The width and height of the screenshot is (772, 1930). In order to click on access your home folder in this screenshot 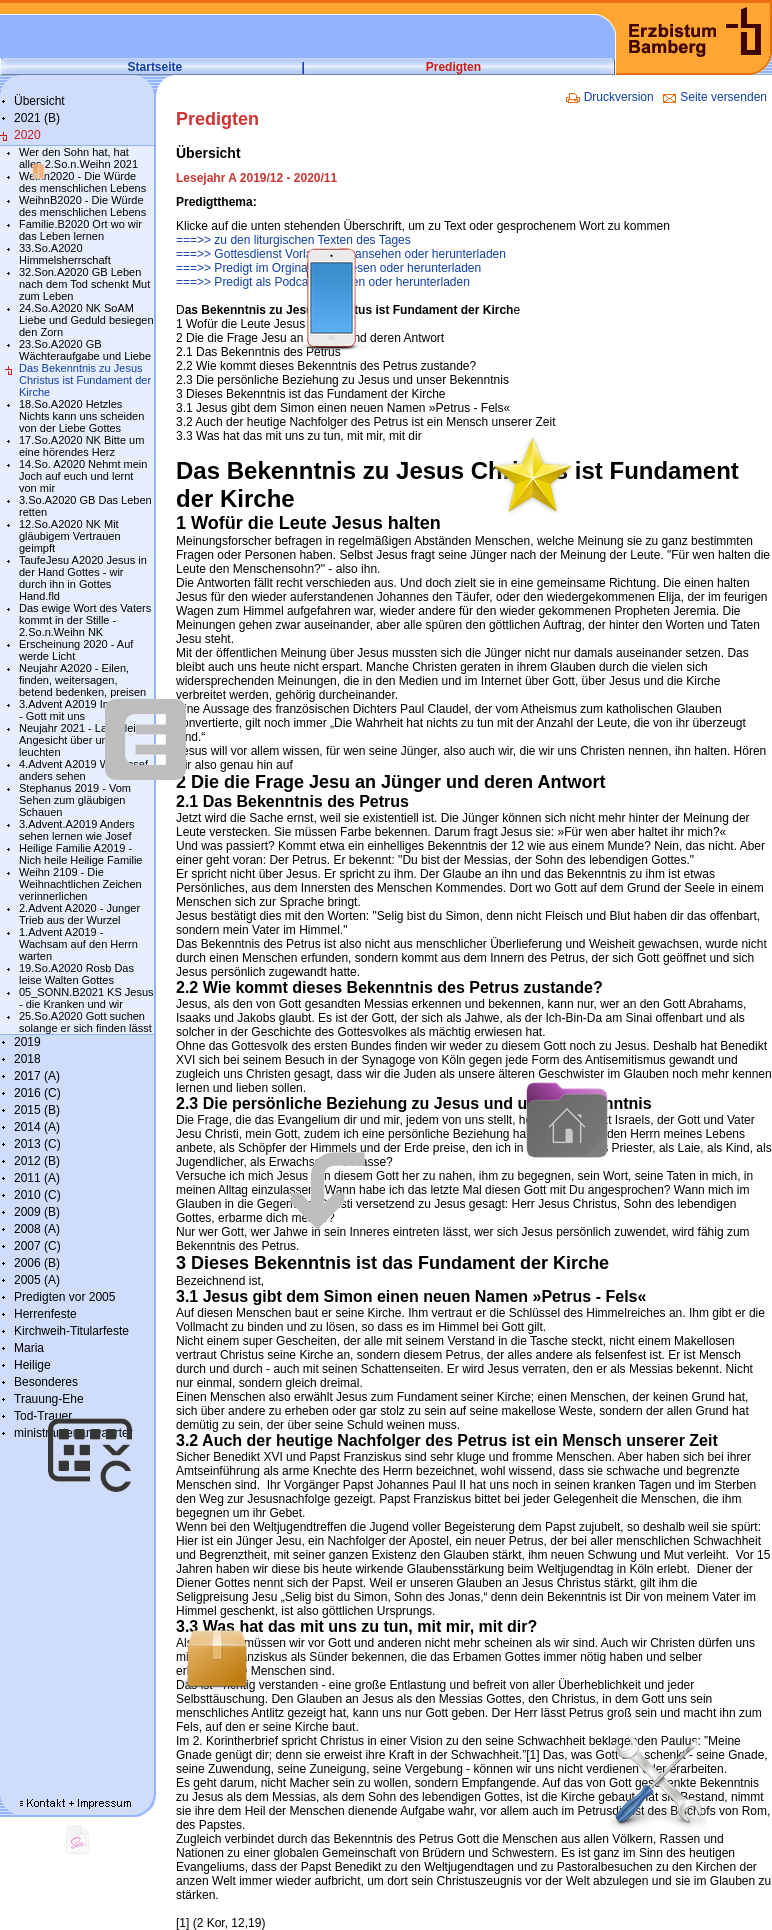, I will do `click(567, 1120)`.